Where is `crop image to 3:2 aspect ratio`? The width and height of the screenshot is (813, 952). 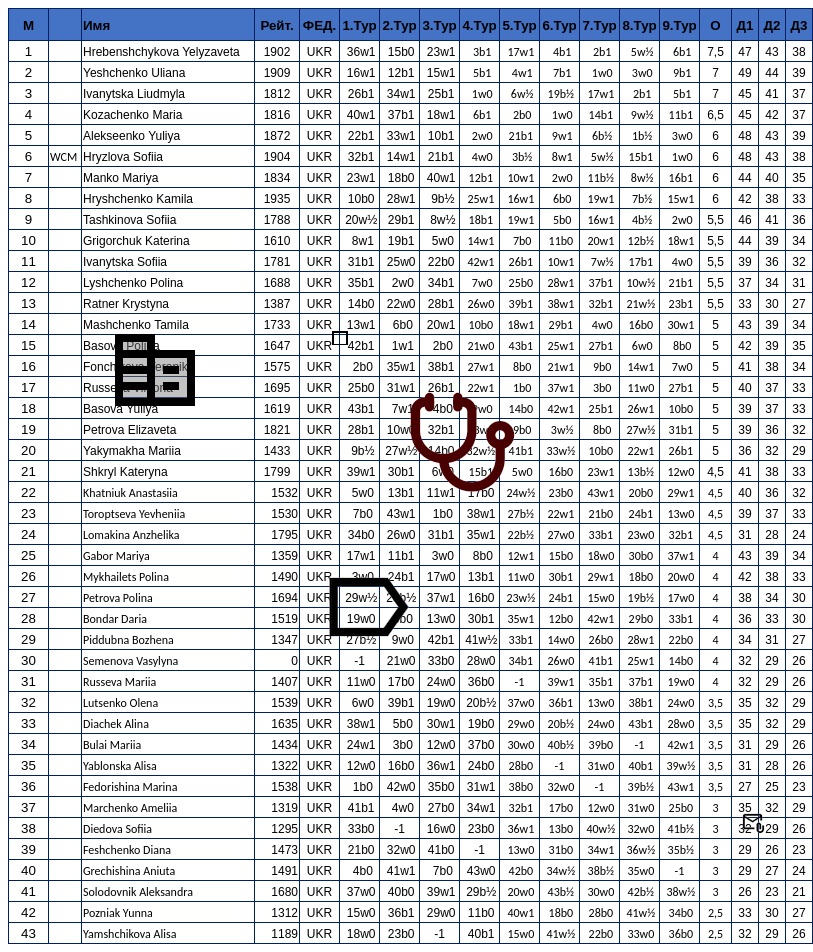
crop image to 3:2 aspect ratio is located at coordinates (340, 338).